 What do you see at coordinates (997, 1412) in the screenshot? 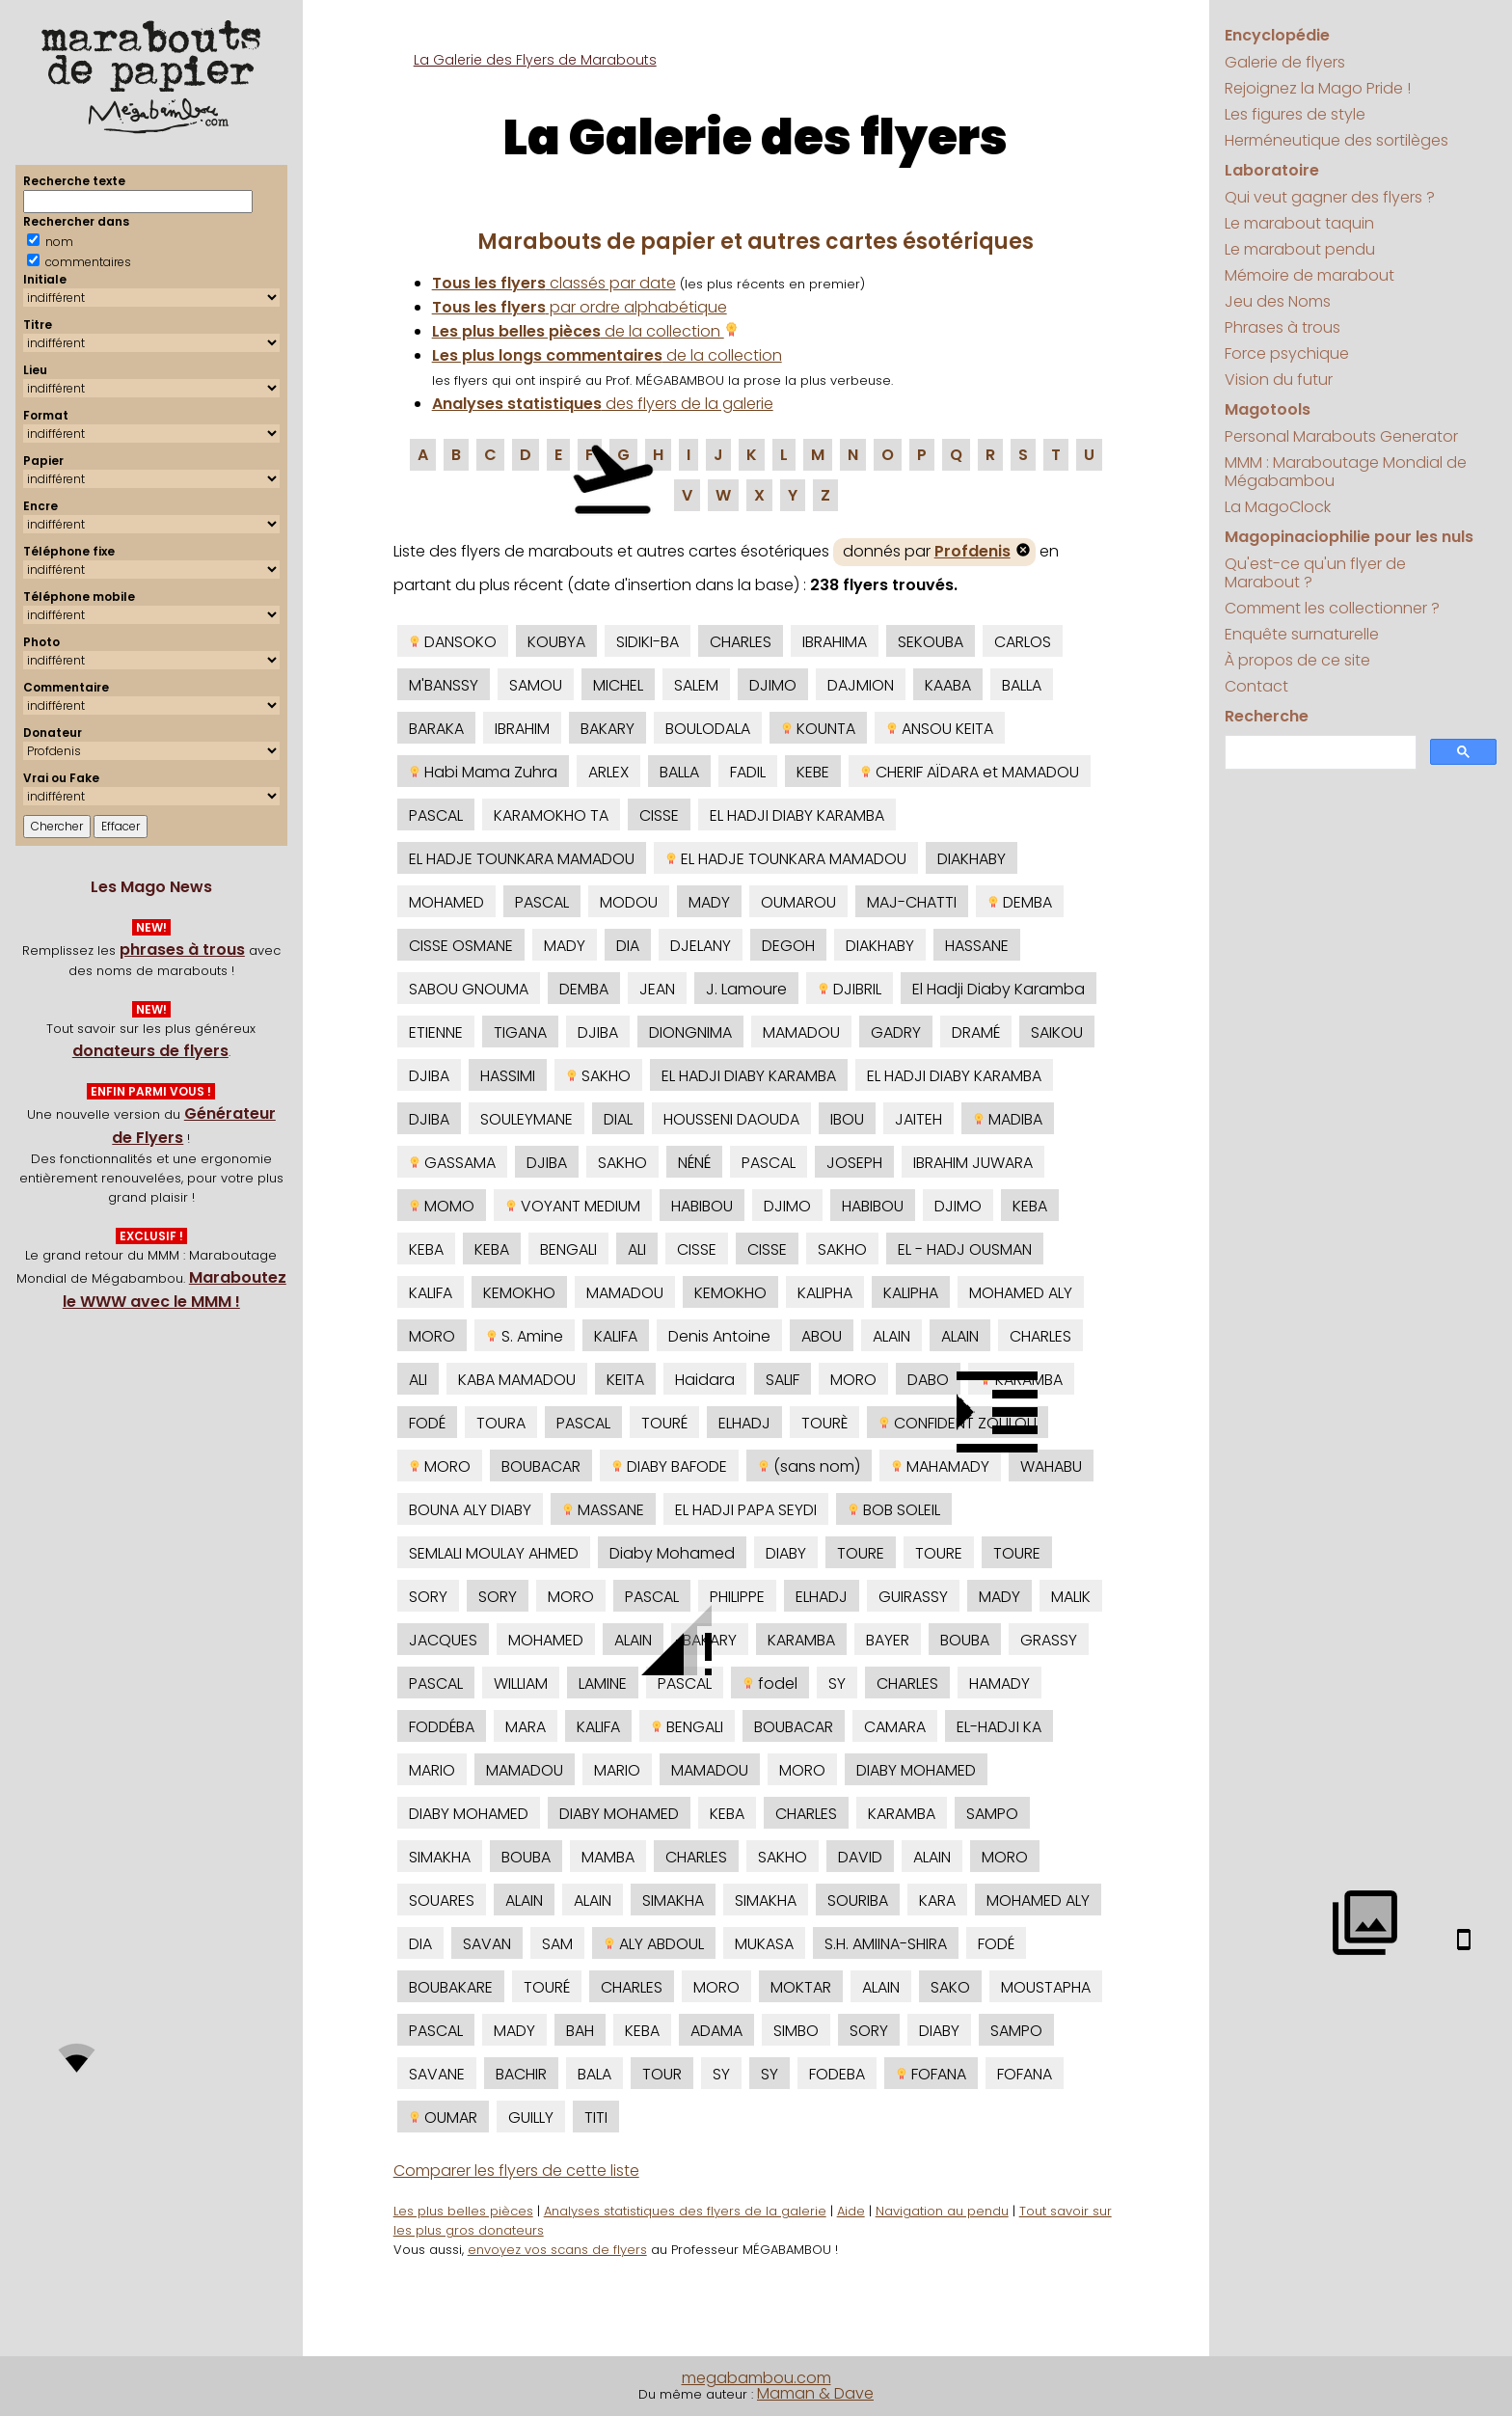
I see `increase text indentation` at bounding box center [997, 1412].